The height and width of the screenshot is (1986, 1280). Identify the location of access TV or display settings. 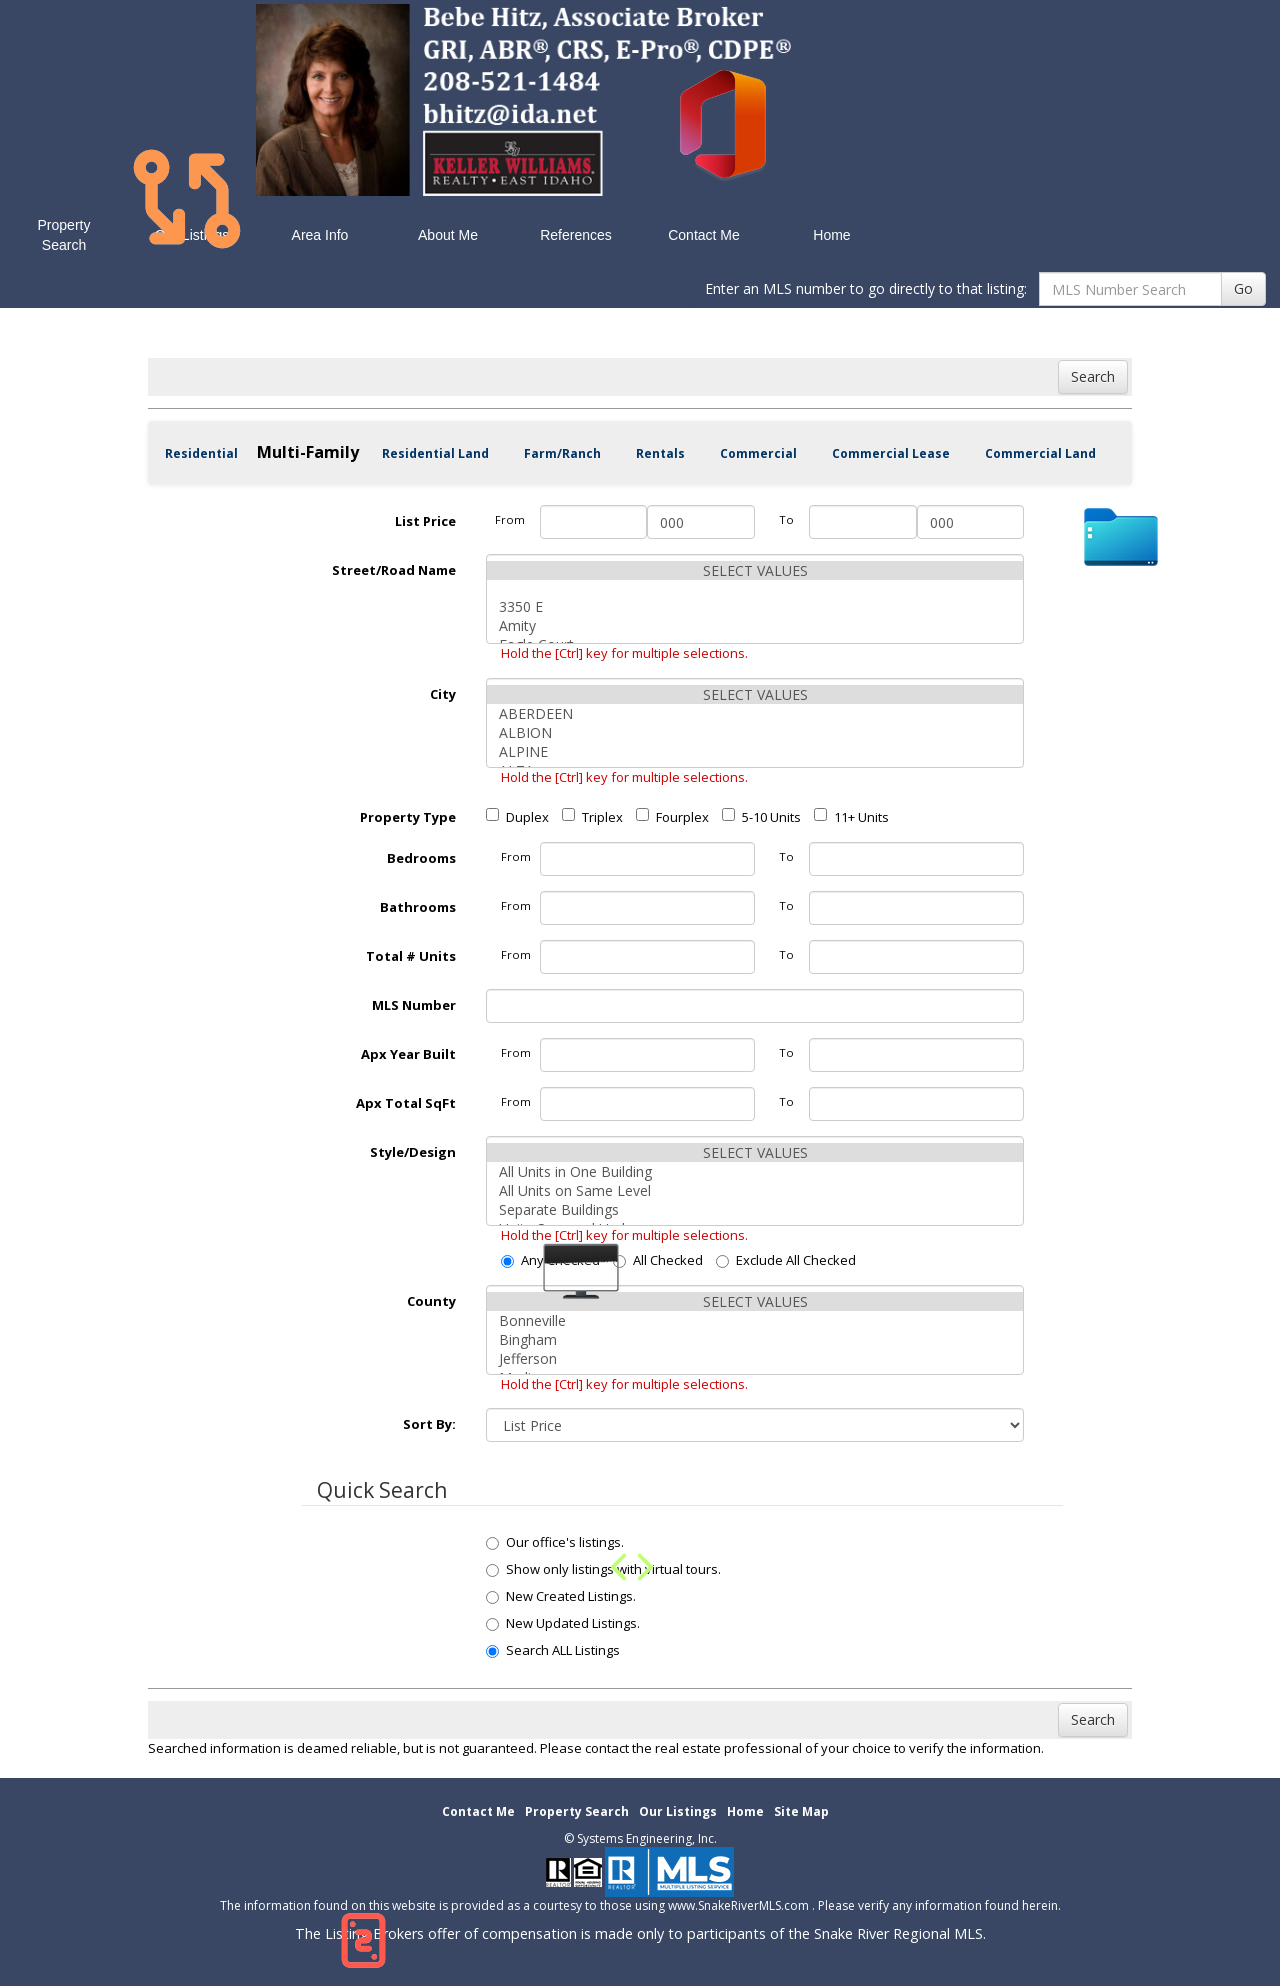
(581, 1268).